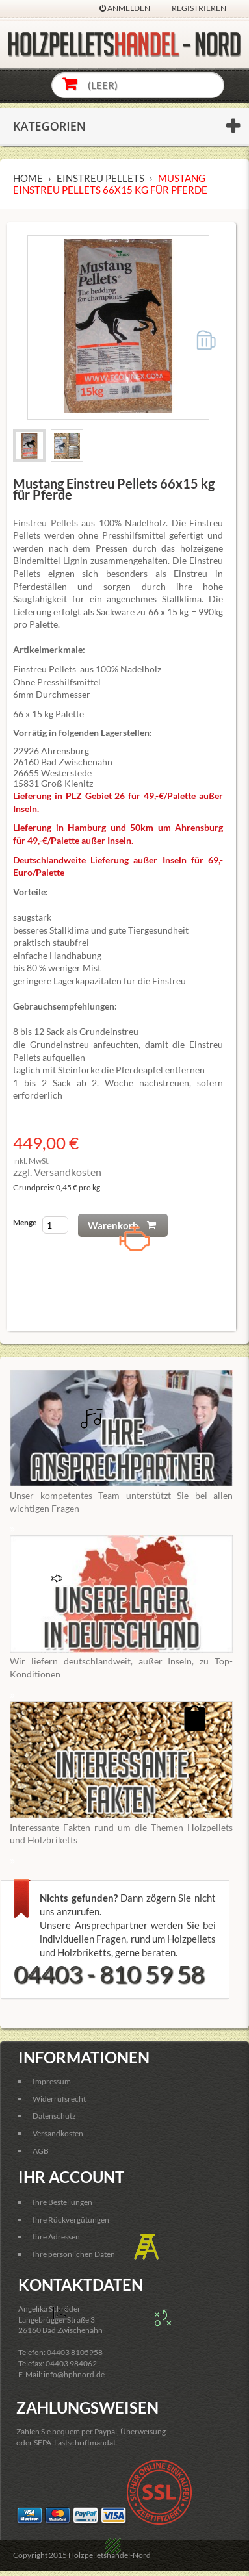 The height and width of the screenshot is (2576, 249). I want to click on view strategy or game plan, so click(162, 2317).